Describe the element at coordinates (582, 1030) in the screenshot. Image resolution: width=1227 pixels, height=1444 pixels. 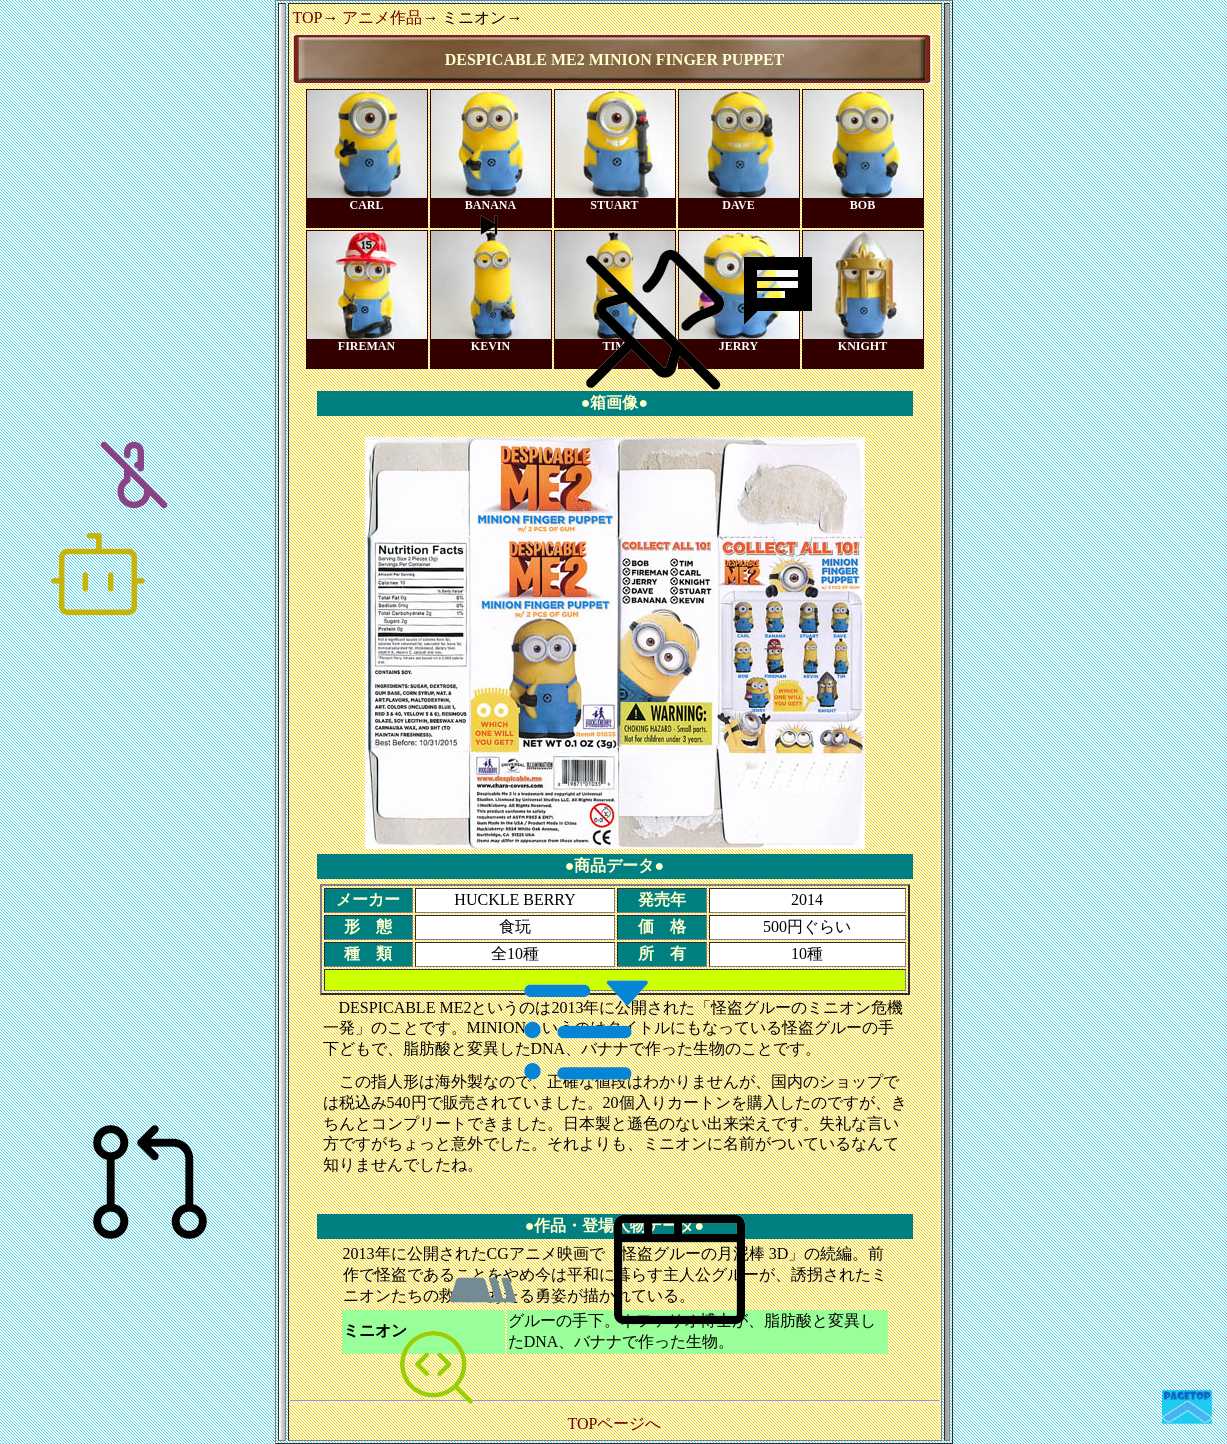
I see `select multiple items from a list` at that location.